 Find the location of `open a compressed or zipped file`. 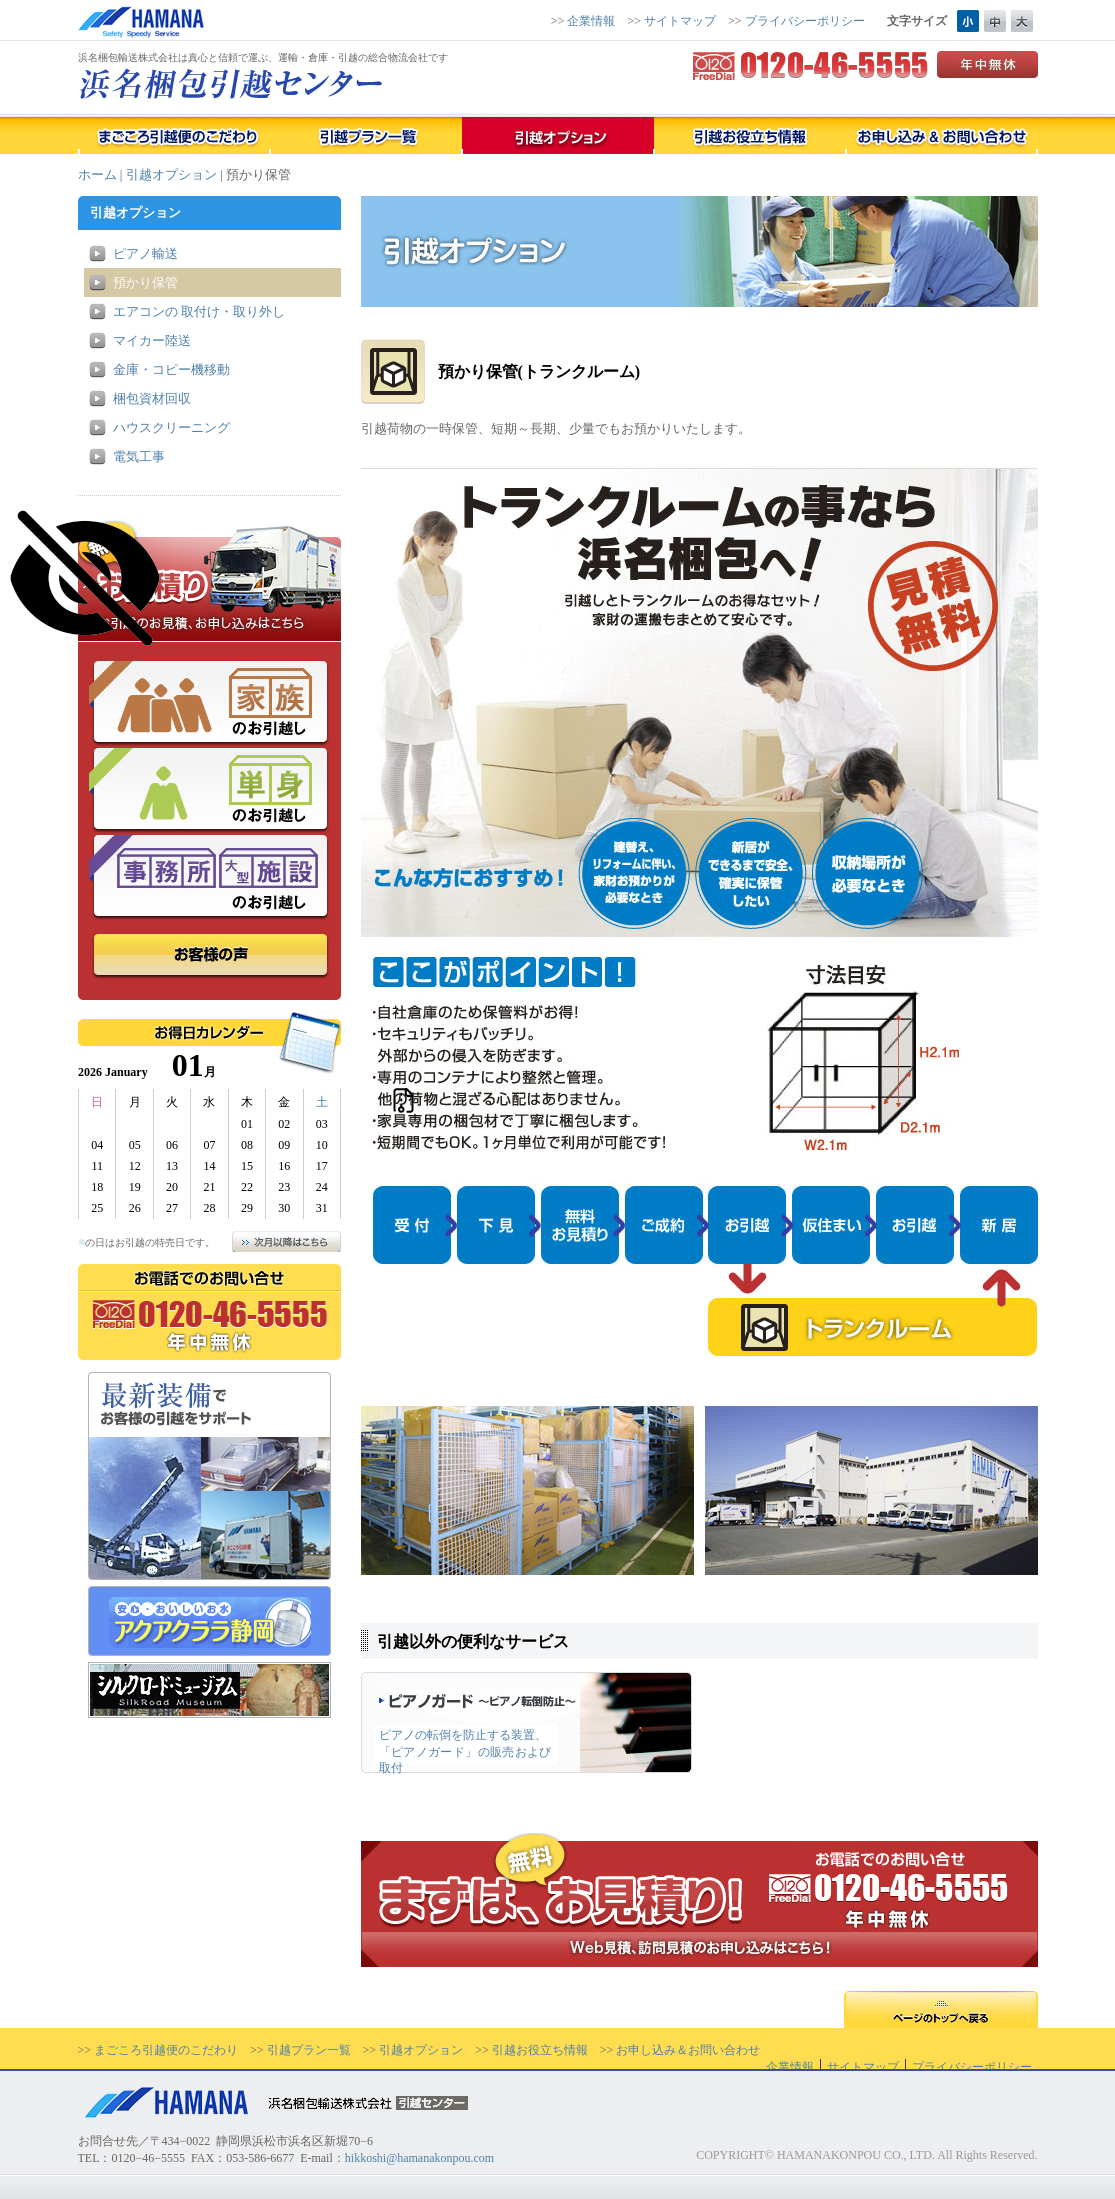

open a compressed or zipped file is located at coordinates (403, 1100).